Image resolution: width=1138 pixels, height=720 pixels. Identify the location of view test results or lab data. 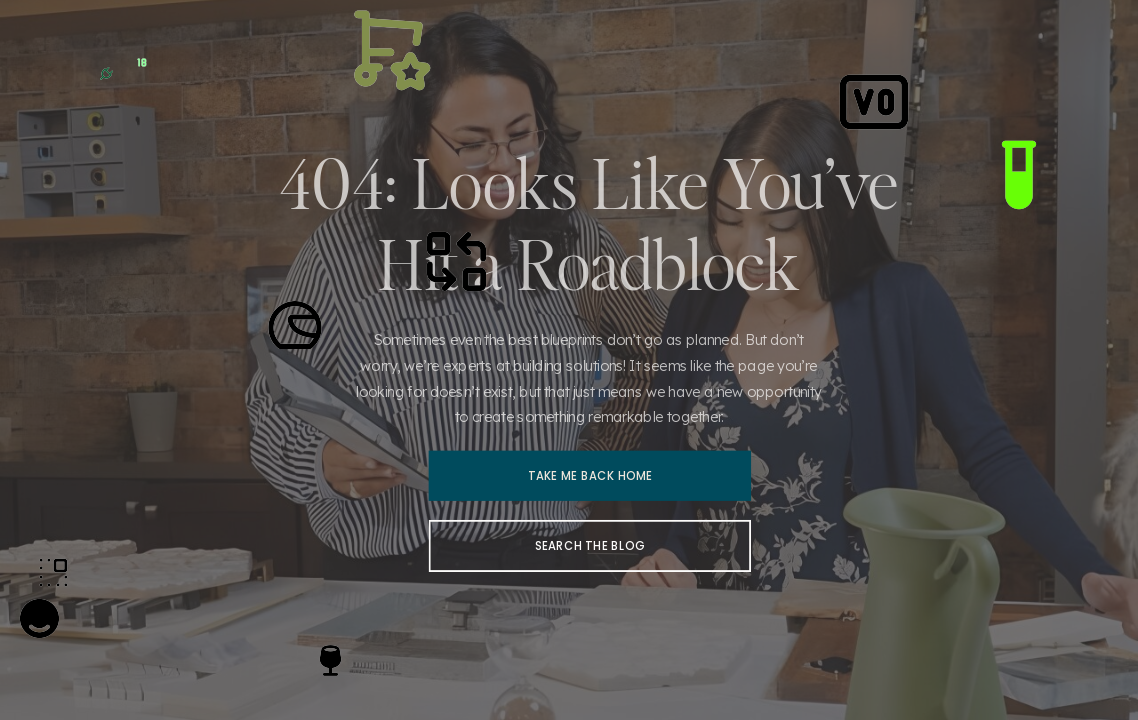
(1019, 175).